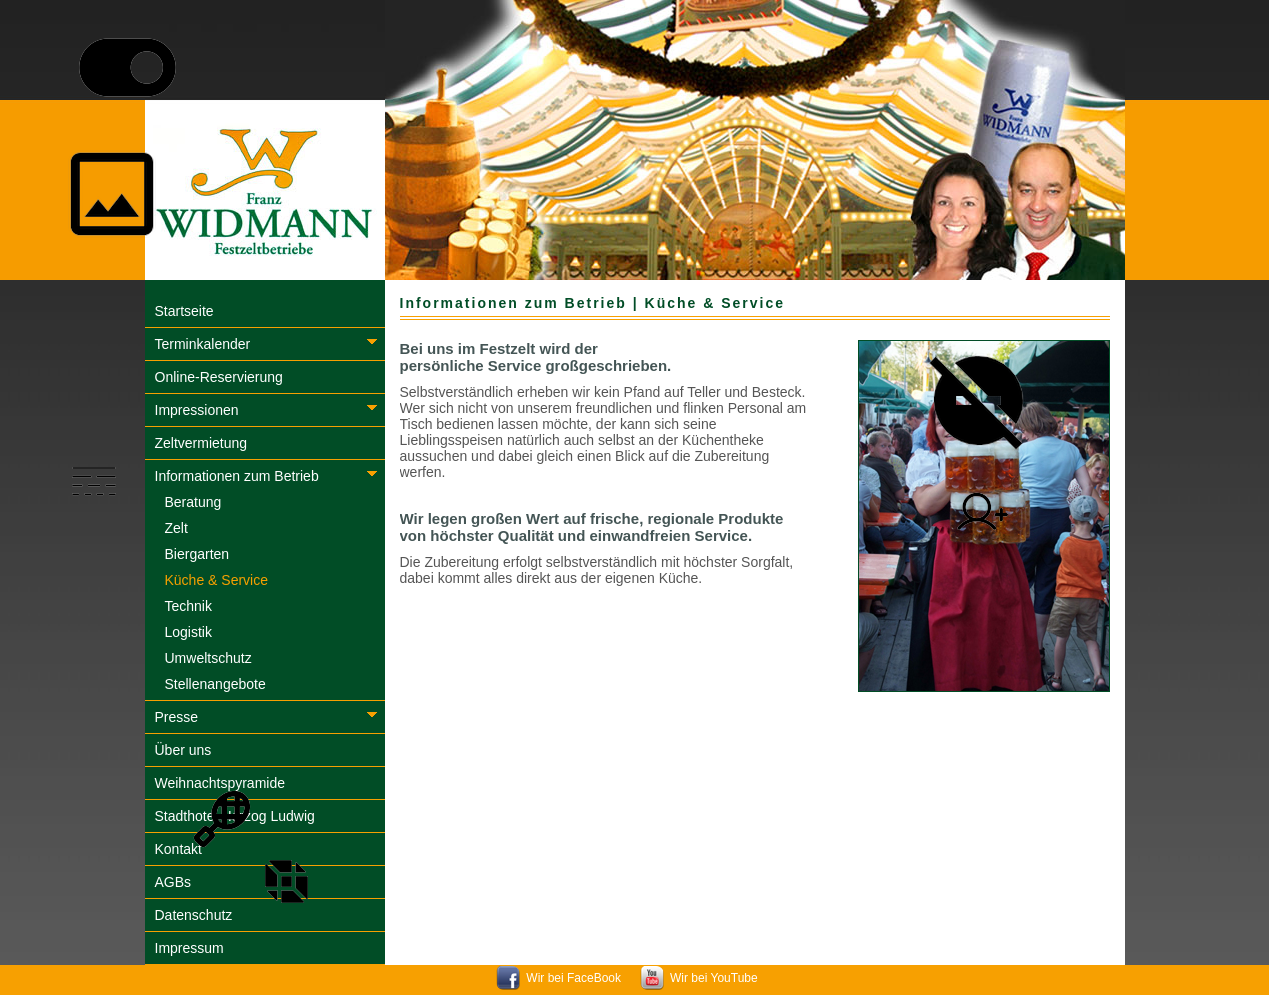 The width and height of the screenshot is (1269, 995). I want to click on toggle switch in the on position, so click(127, 67).